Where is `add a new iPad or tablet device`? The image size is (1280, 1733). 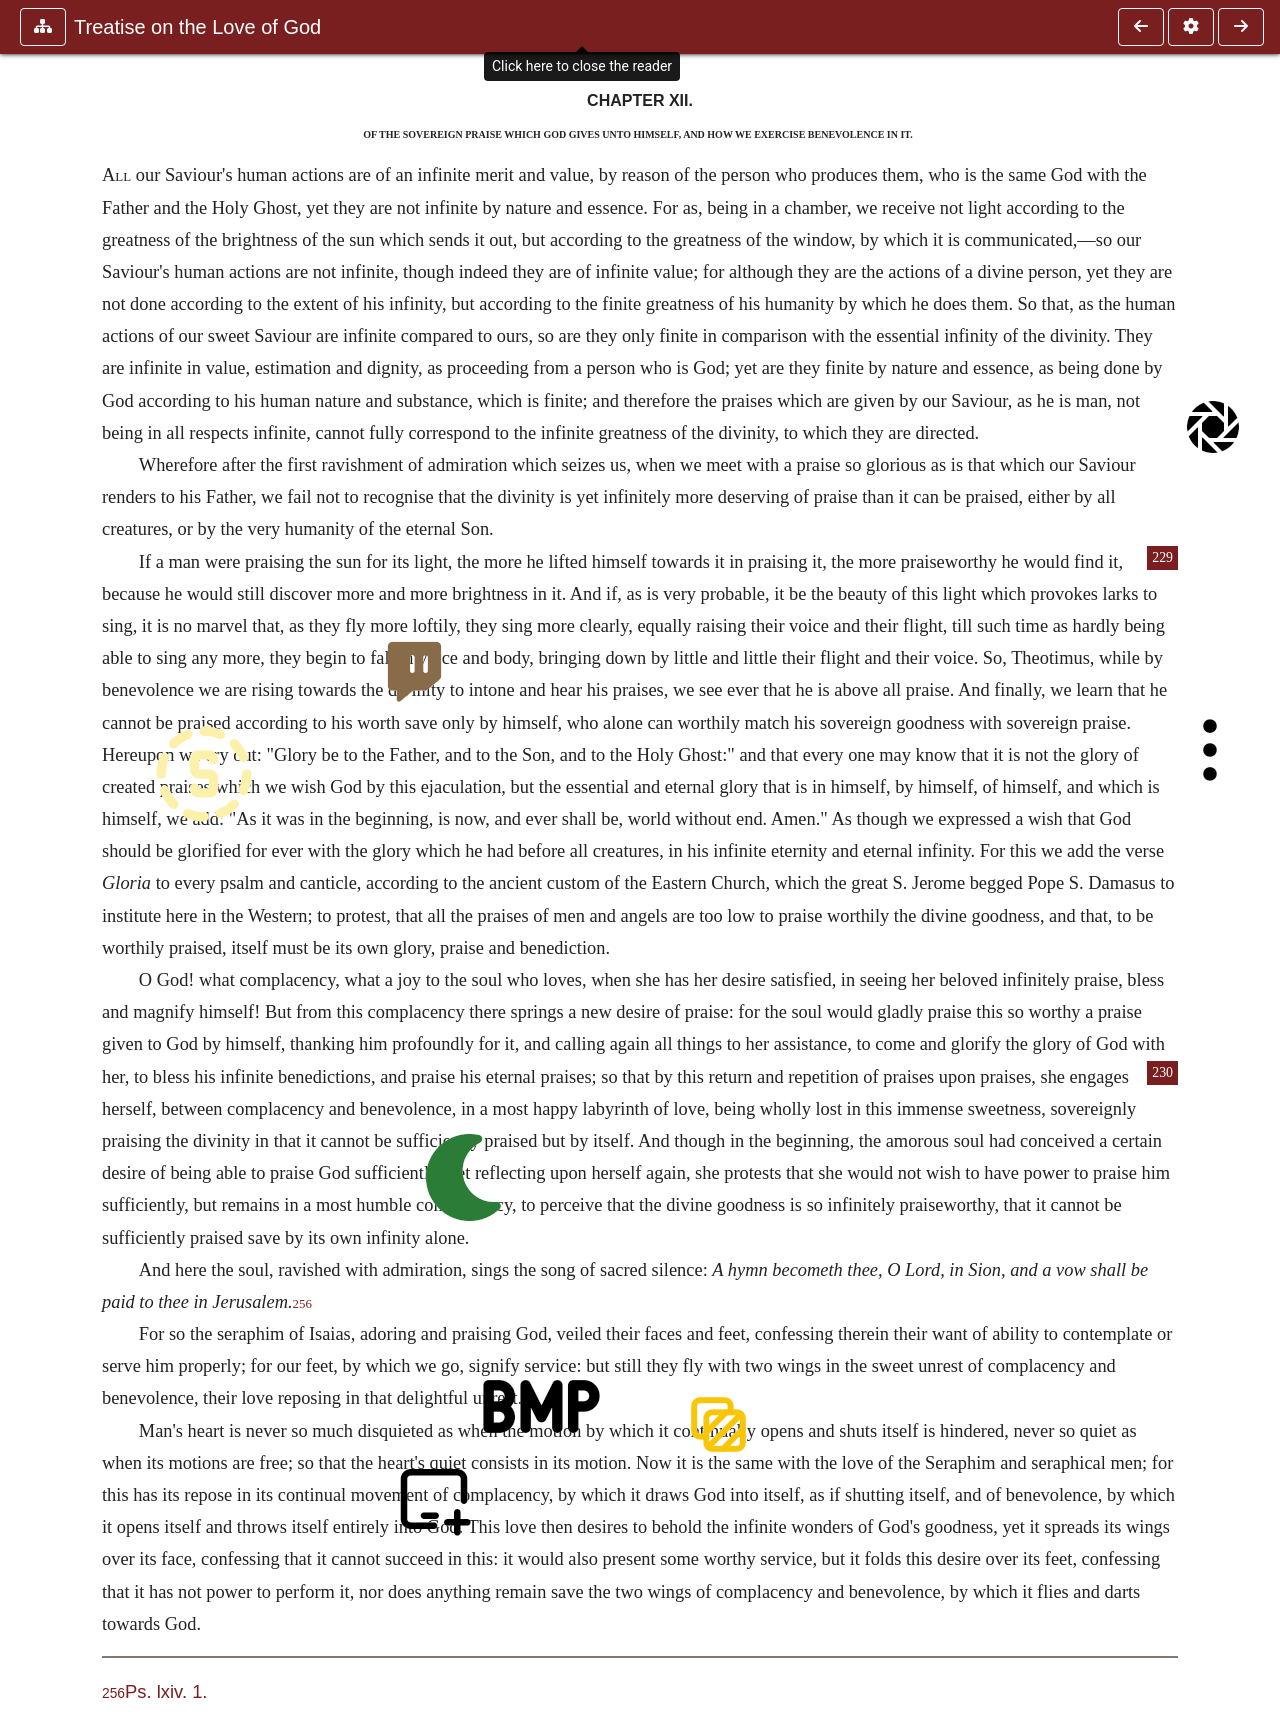 add a new iPad or tablet device is located at coordinates (434, 1499).